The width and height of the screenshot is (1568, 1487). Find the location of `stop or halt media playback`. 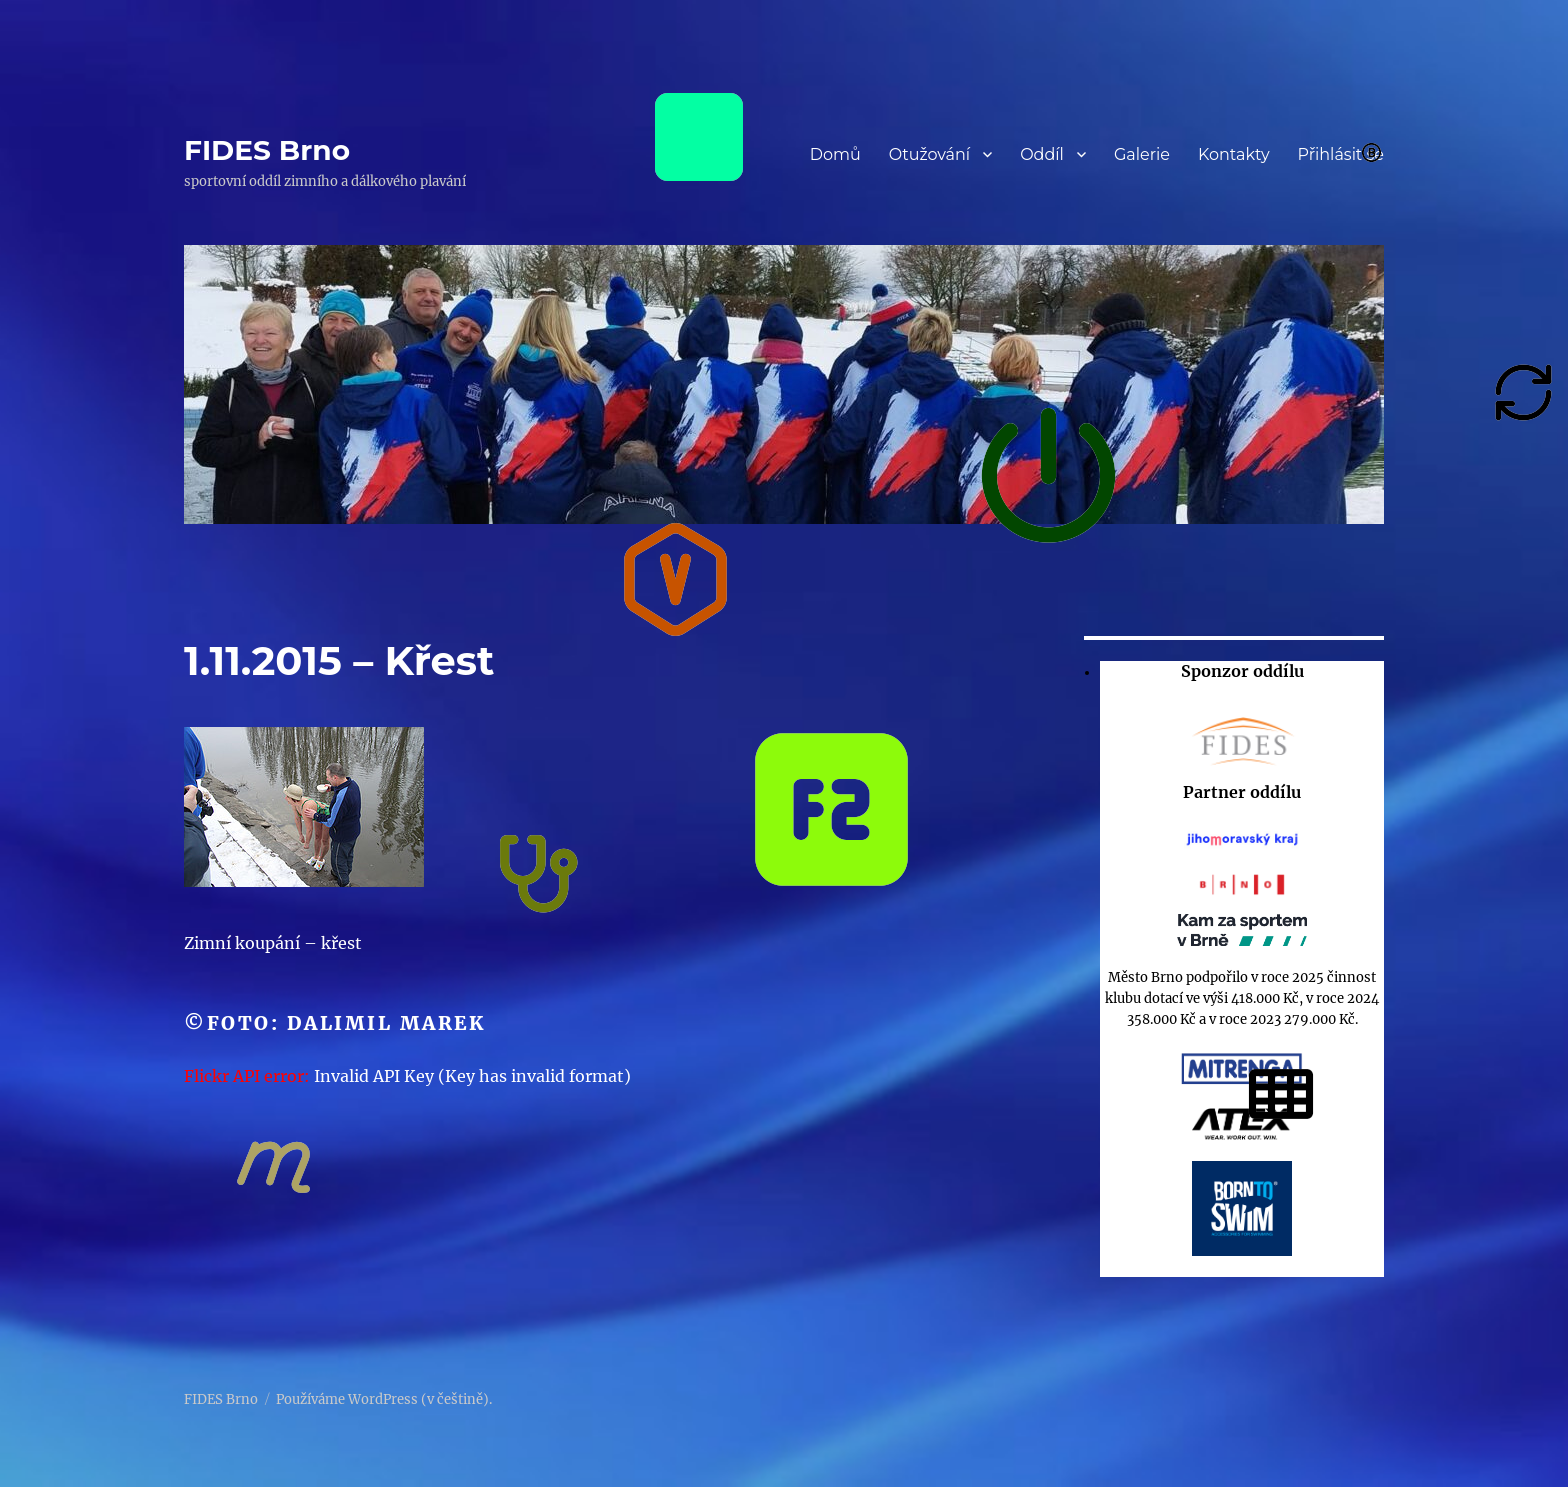

stop or halt media playback is located at coordinates (699, 137).